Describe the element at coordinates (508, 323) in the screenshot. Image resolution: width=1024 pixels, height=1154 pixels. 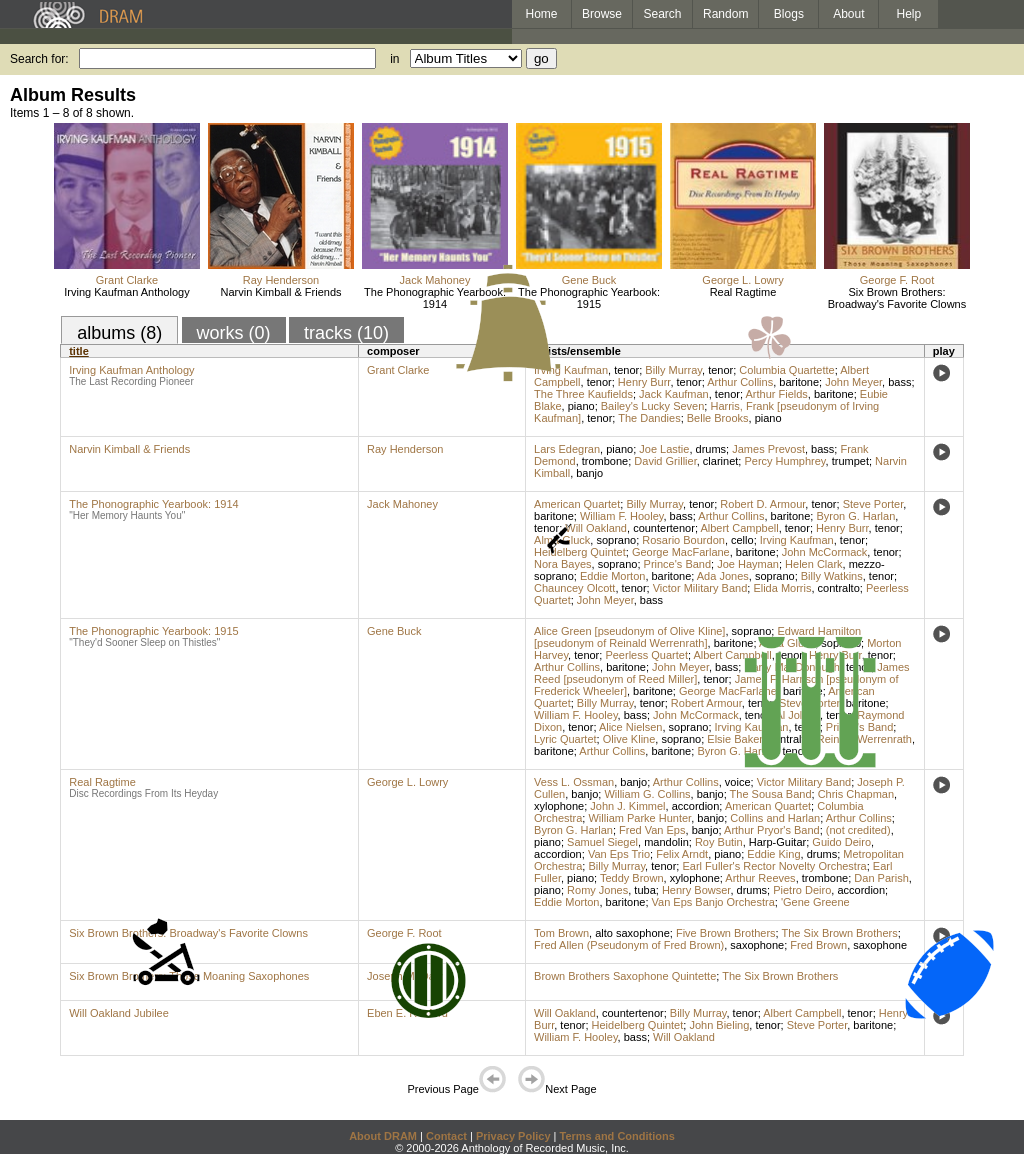
I see `navigate to sailing or boat-related content` at that location.